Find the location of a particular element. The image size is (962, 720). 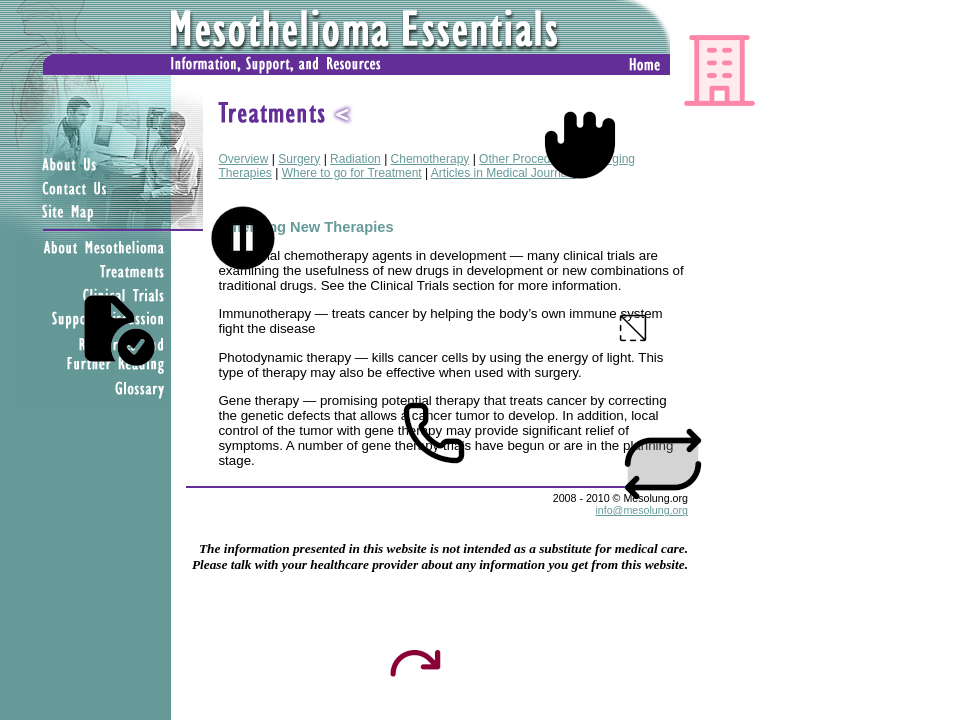

make a phone call is located at coordinates (434, 433).